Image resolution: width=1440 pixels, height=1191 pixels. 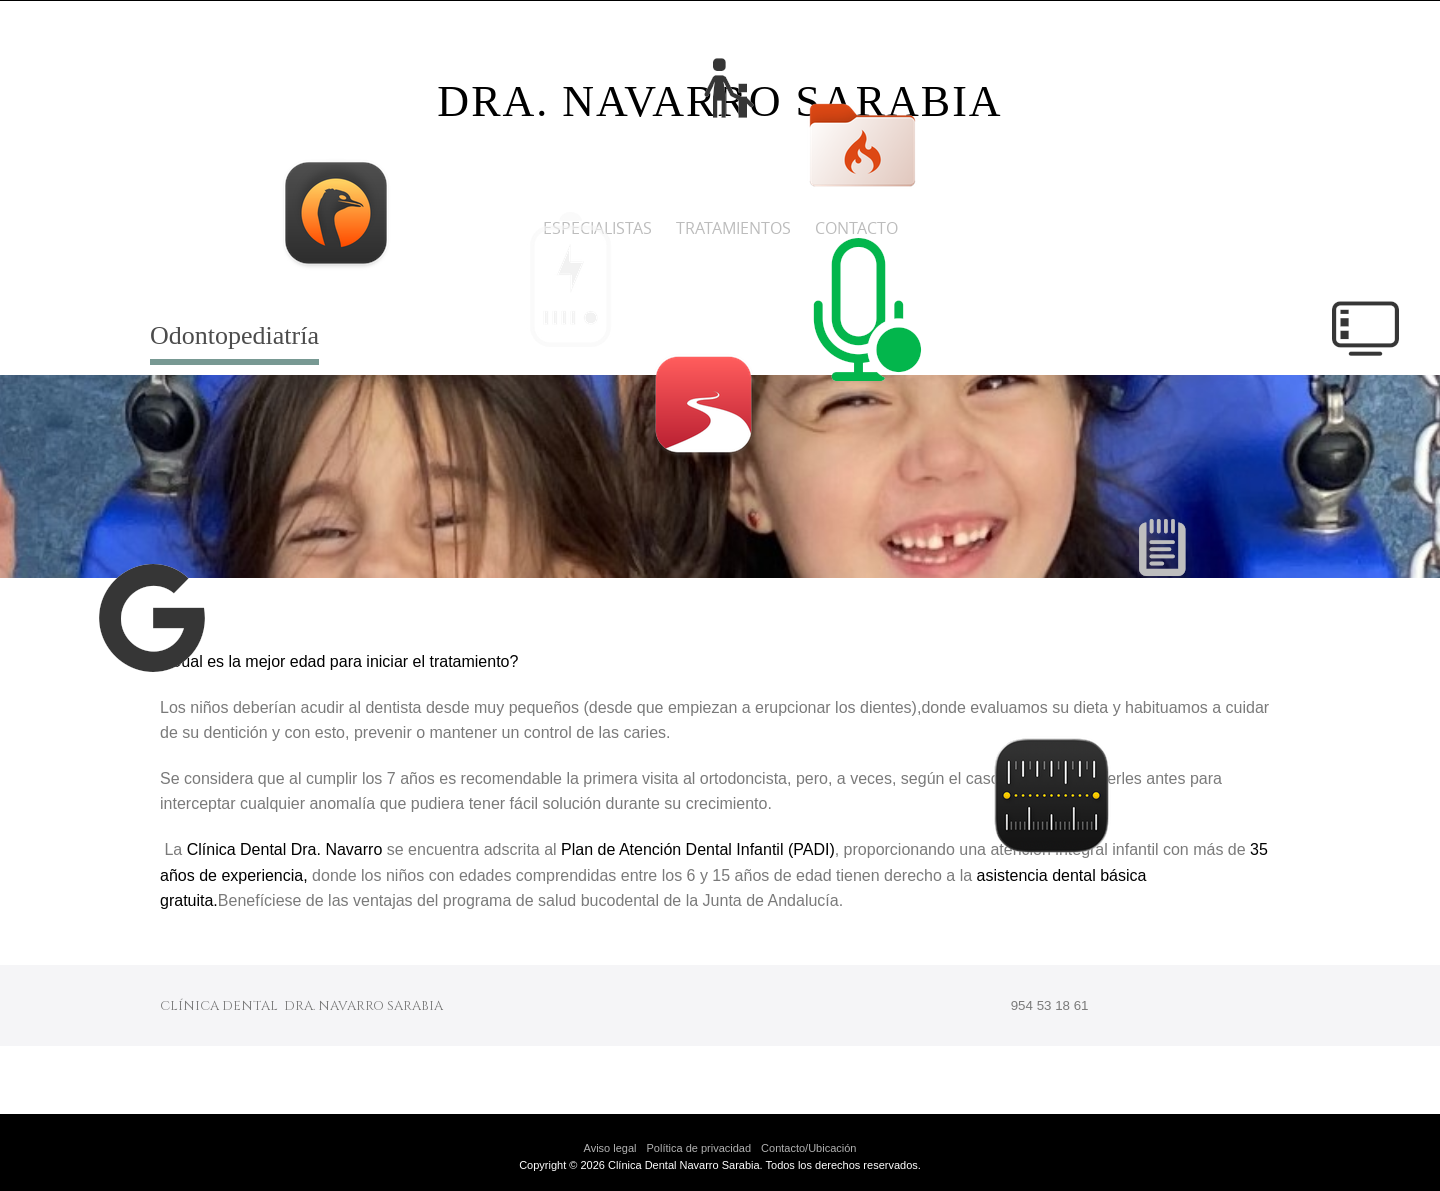 What do you see at coordinates (336, 213) in the screenshot?
I see `launch qemu virtual machine emulator` at bounding box center [336, 213].